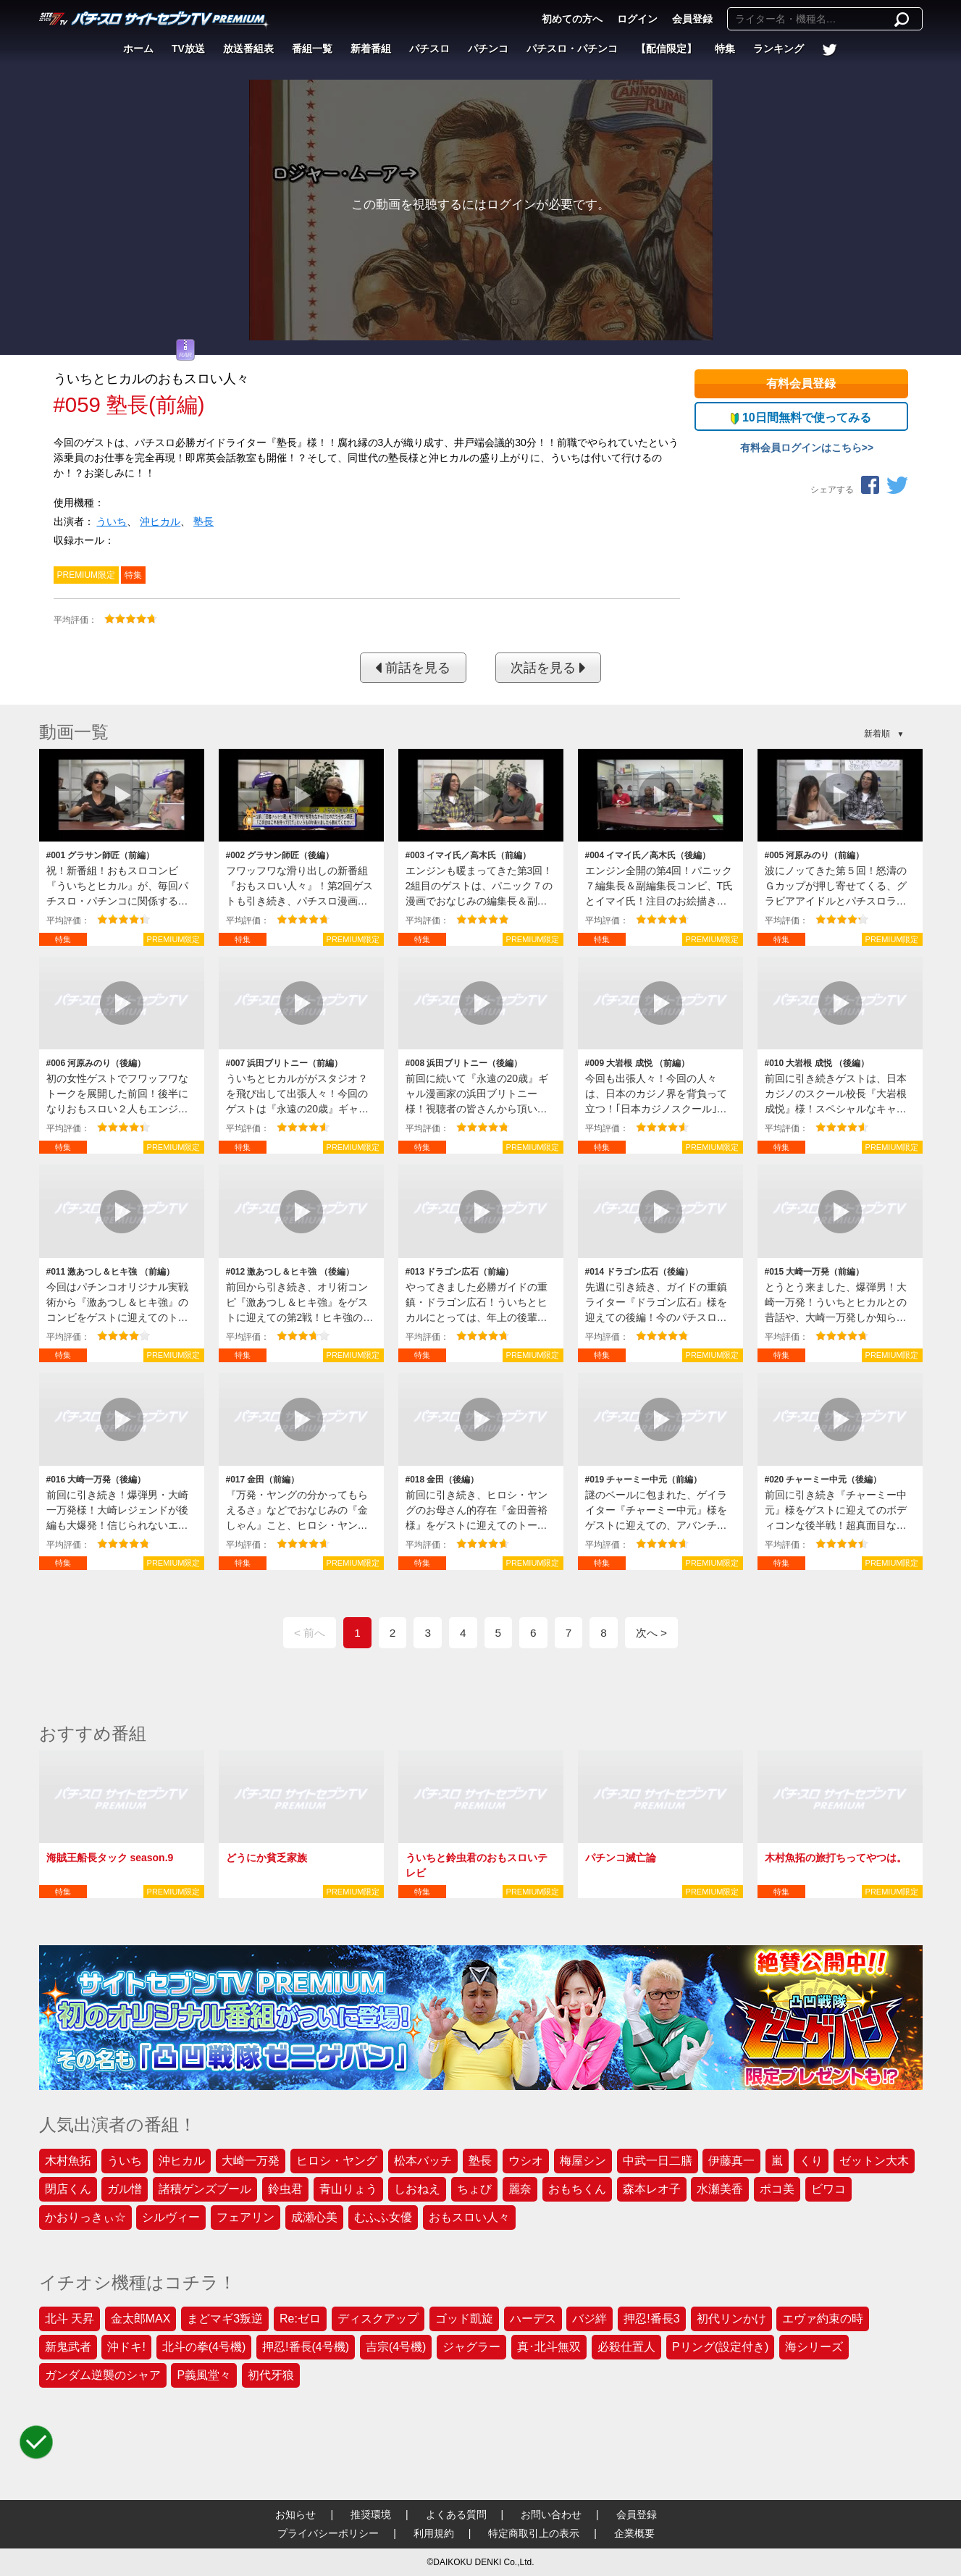  What do you see at coordinates (36, 2442) in the screenshot?
I see `indicates file has been successfully synced` at bounding box center [36, 2442].